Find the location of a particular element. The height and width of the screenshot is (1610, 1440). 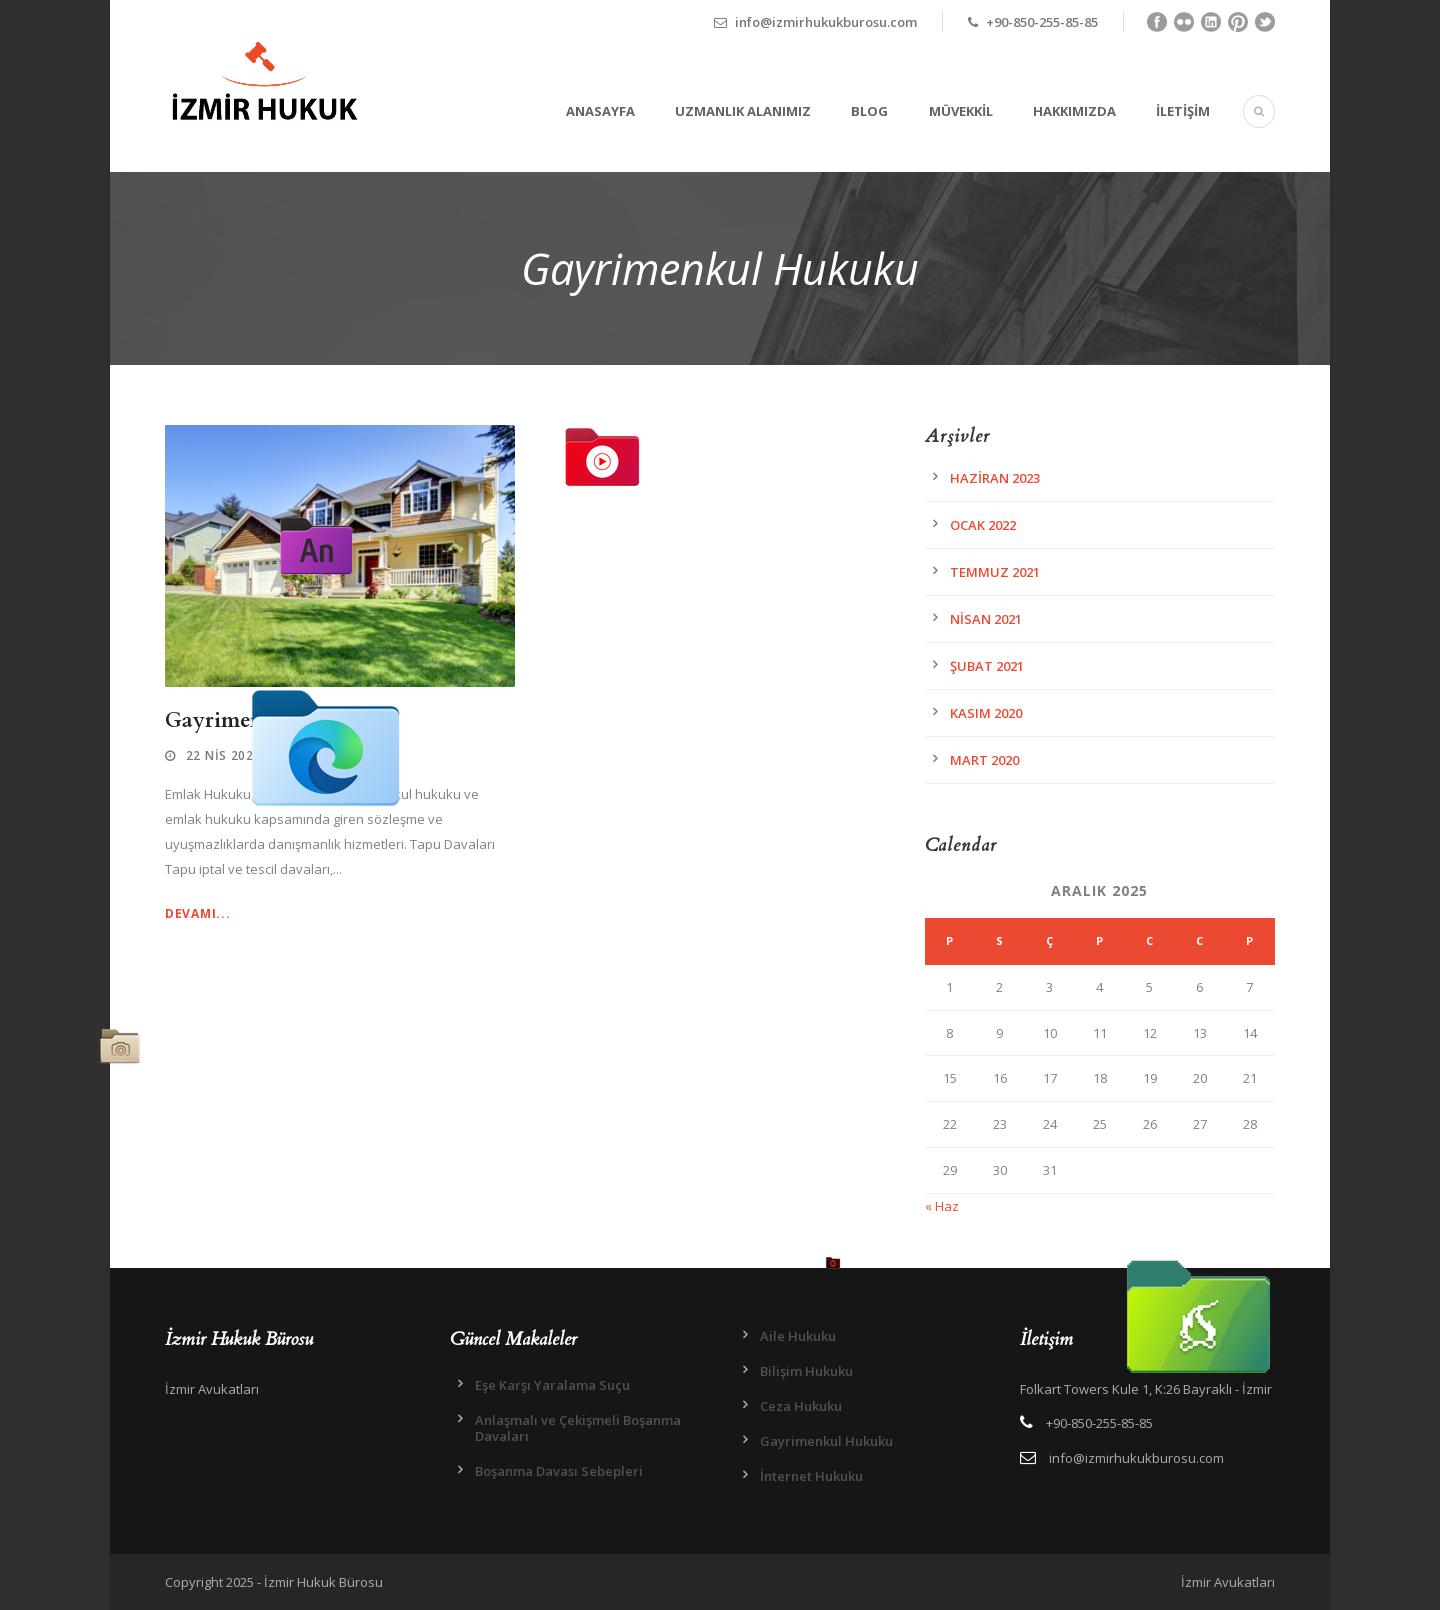

open your pictures folder is located at coordinates (120, 1048).